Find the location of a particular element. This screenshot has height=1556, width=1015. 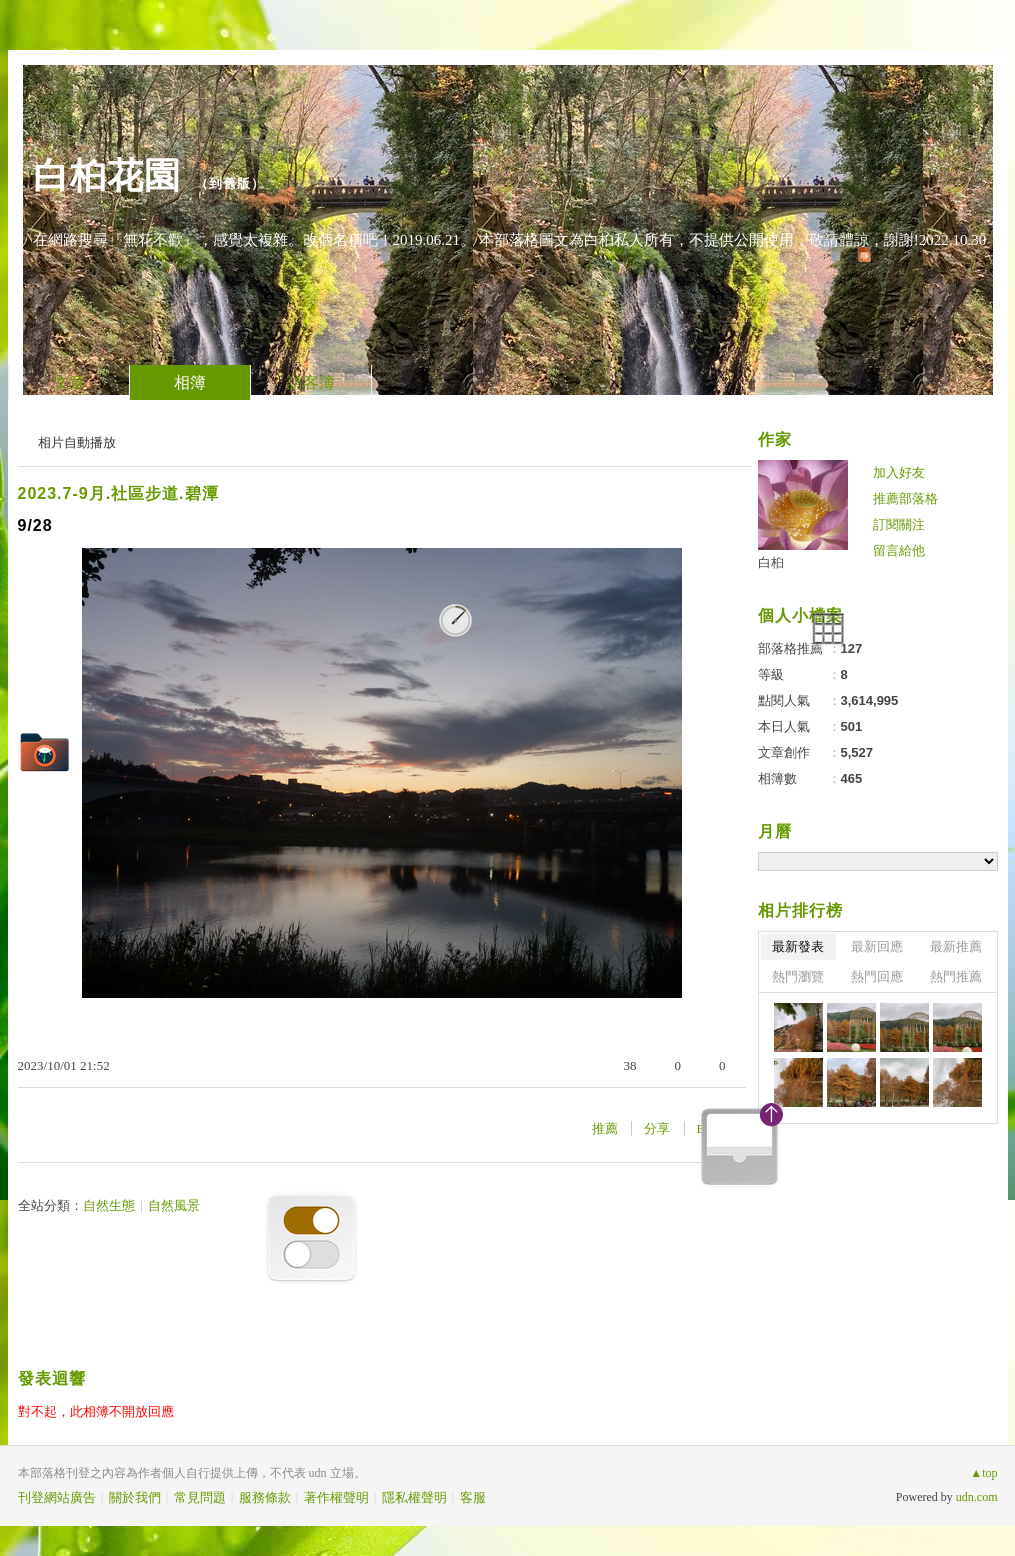

switch to grid view layout is located at coordinates (827, 630).